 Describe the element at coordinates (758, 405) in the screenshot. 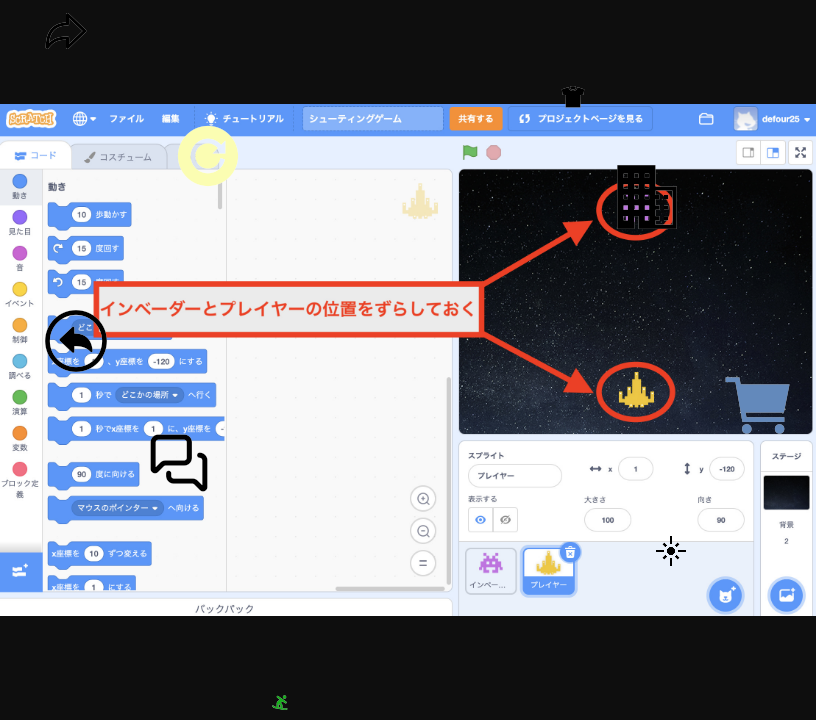

I see `view your shopping cart` at that location.